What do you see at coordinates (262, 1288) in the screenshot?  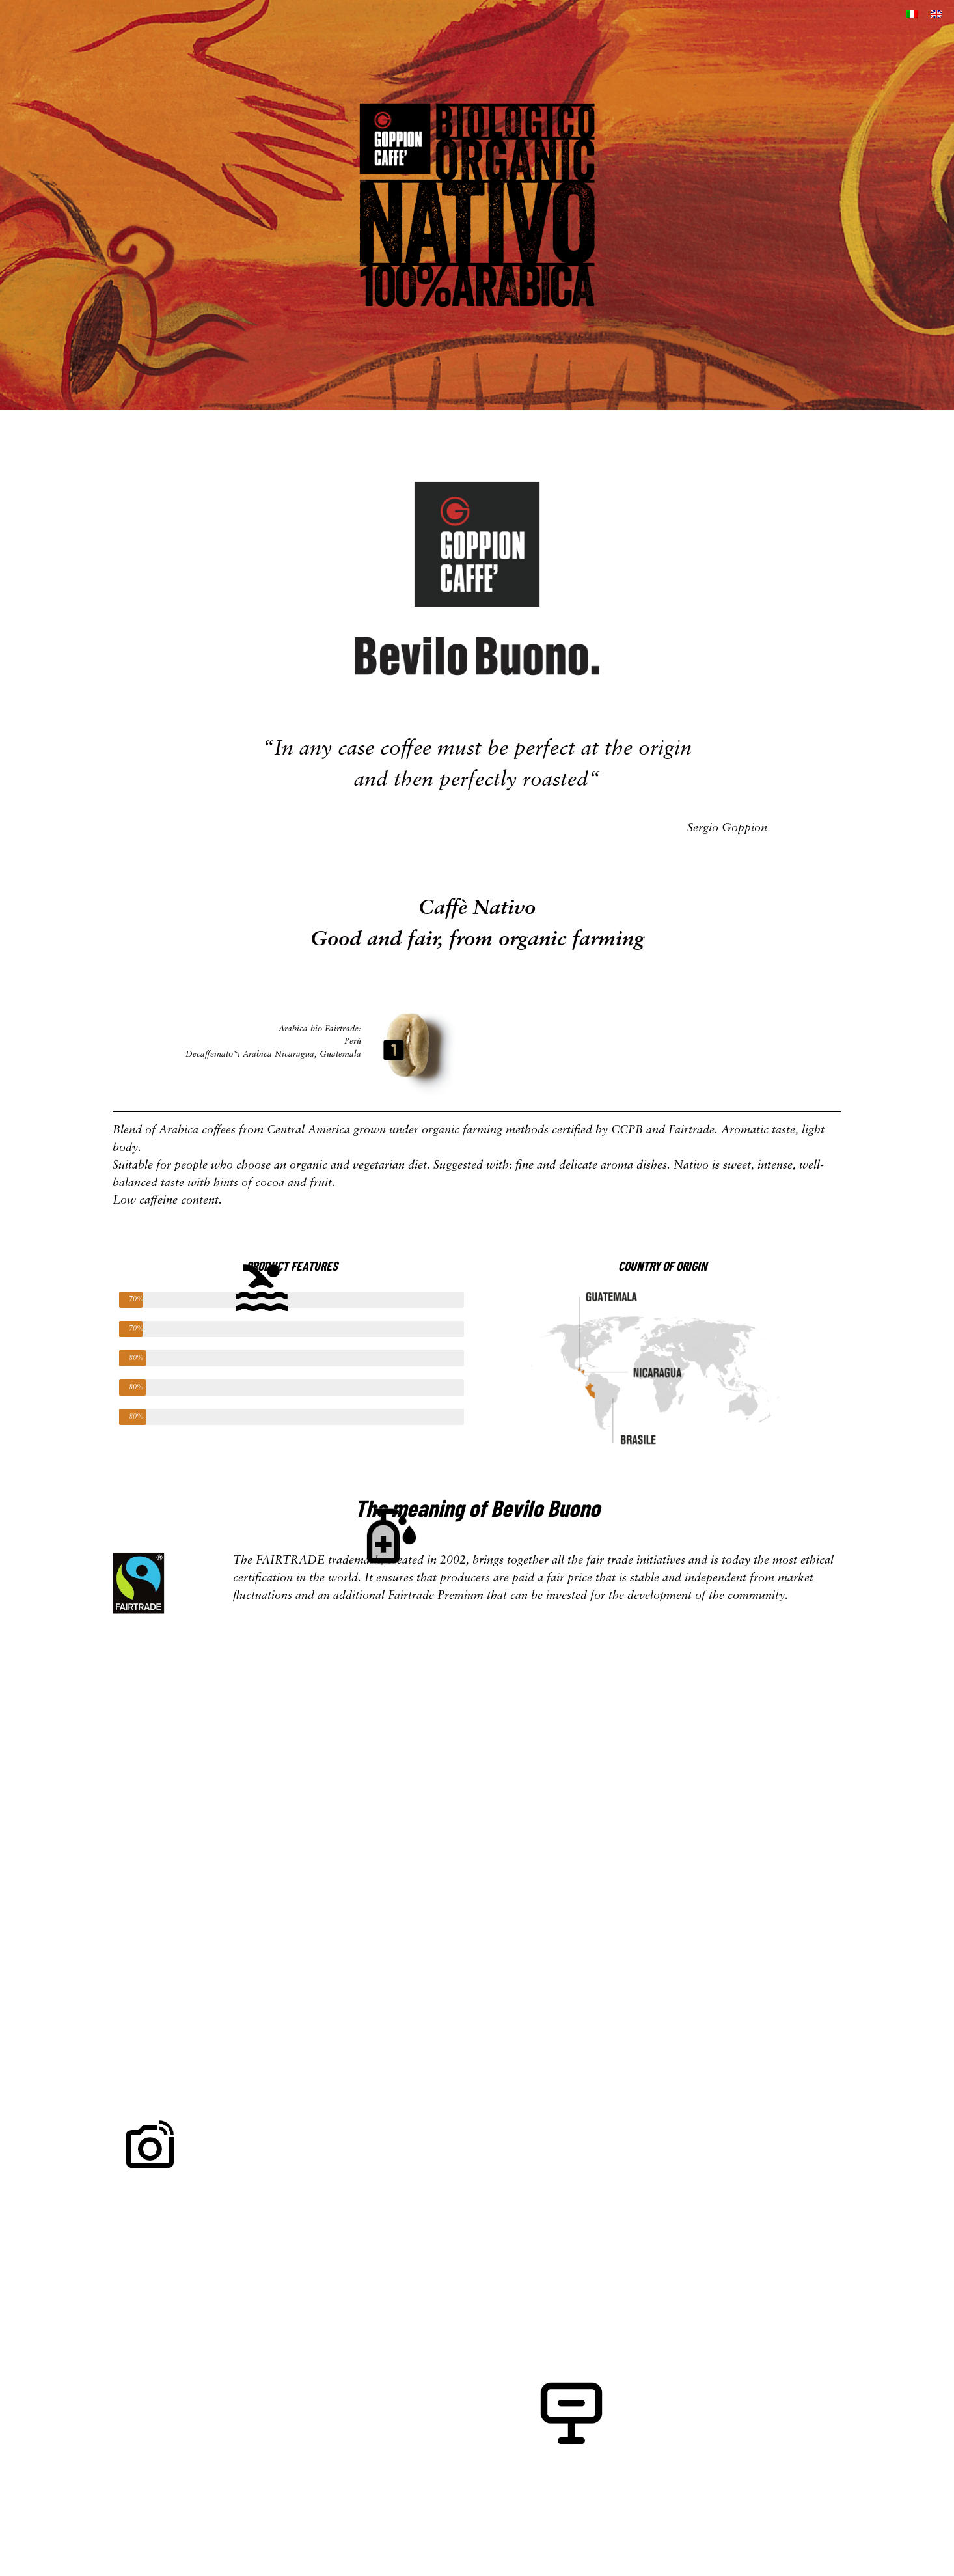 I see `view pool or swimming amenities` at bounding box center [262, 1288].